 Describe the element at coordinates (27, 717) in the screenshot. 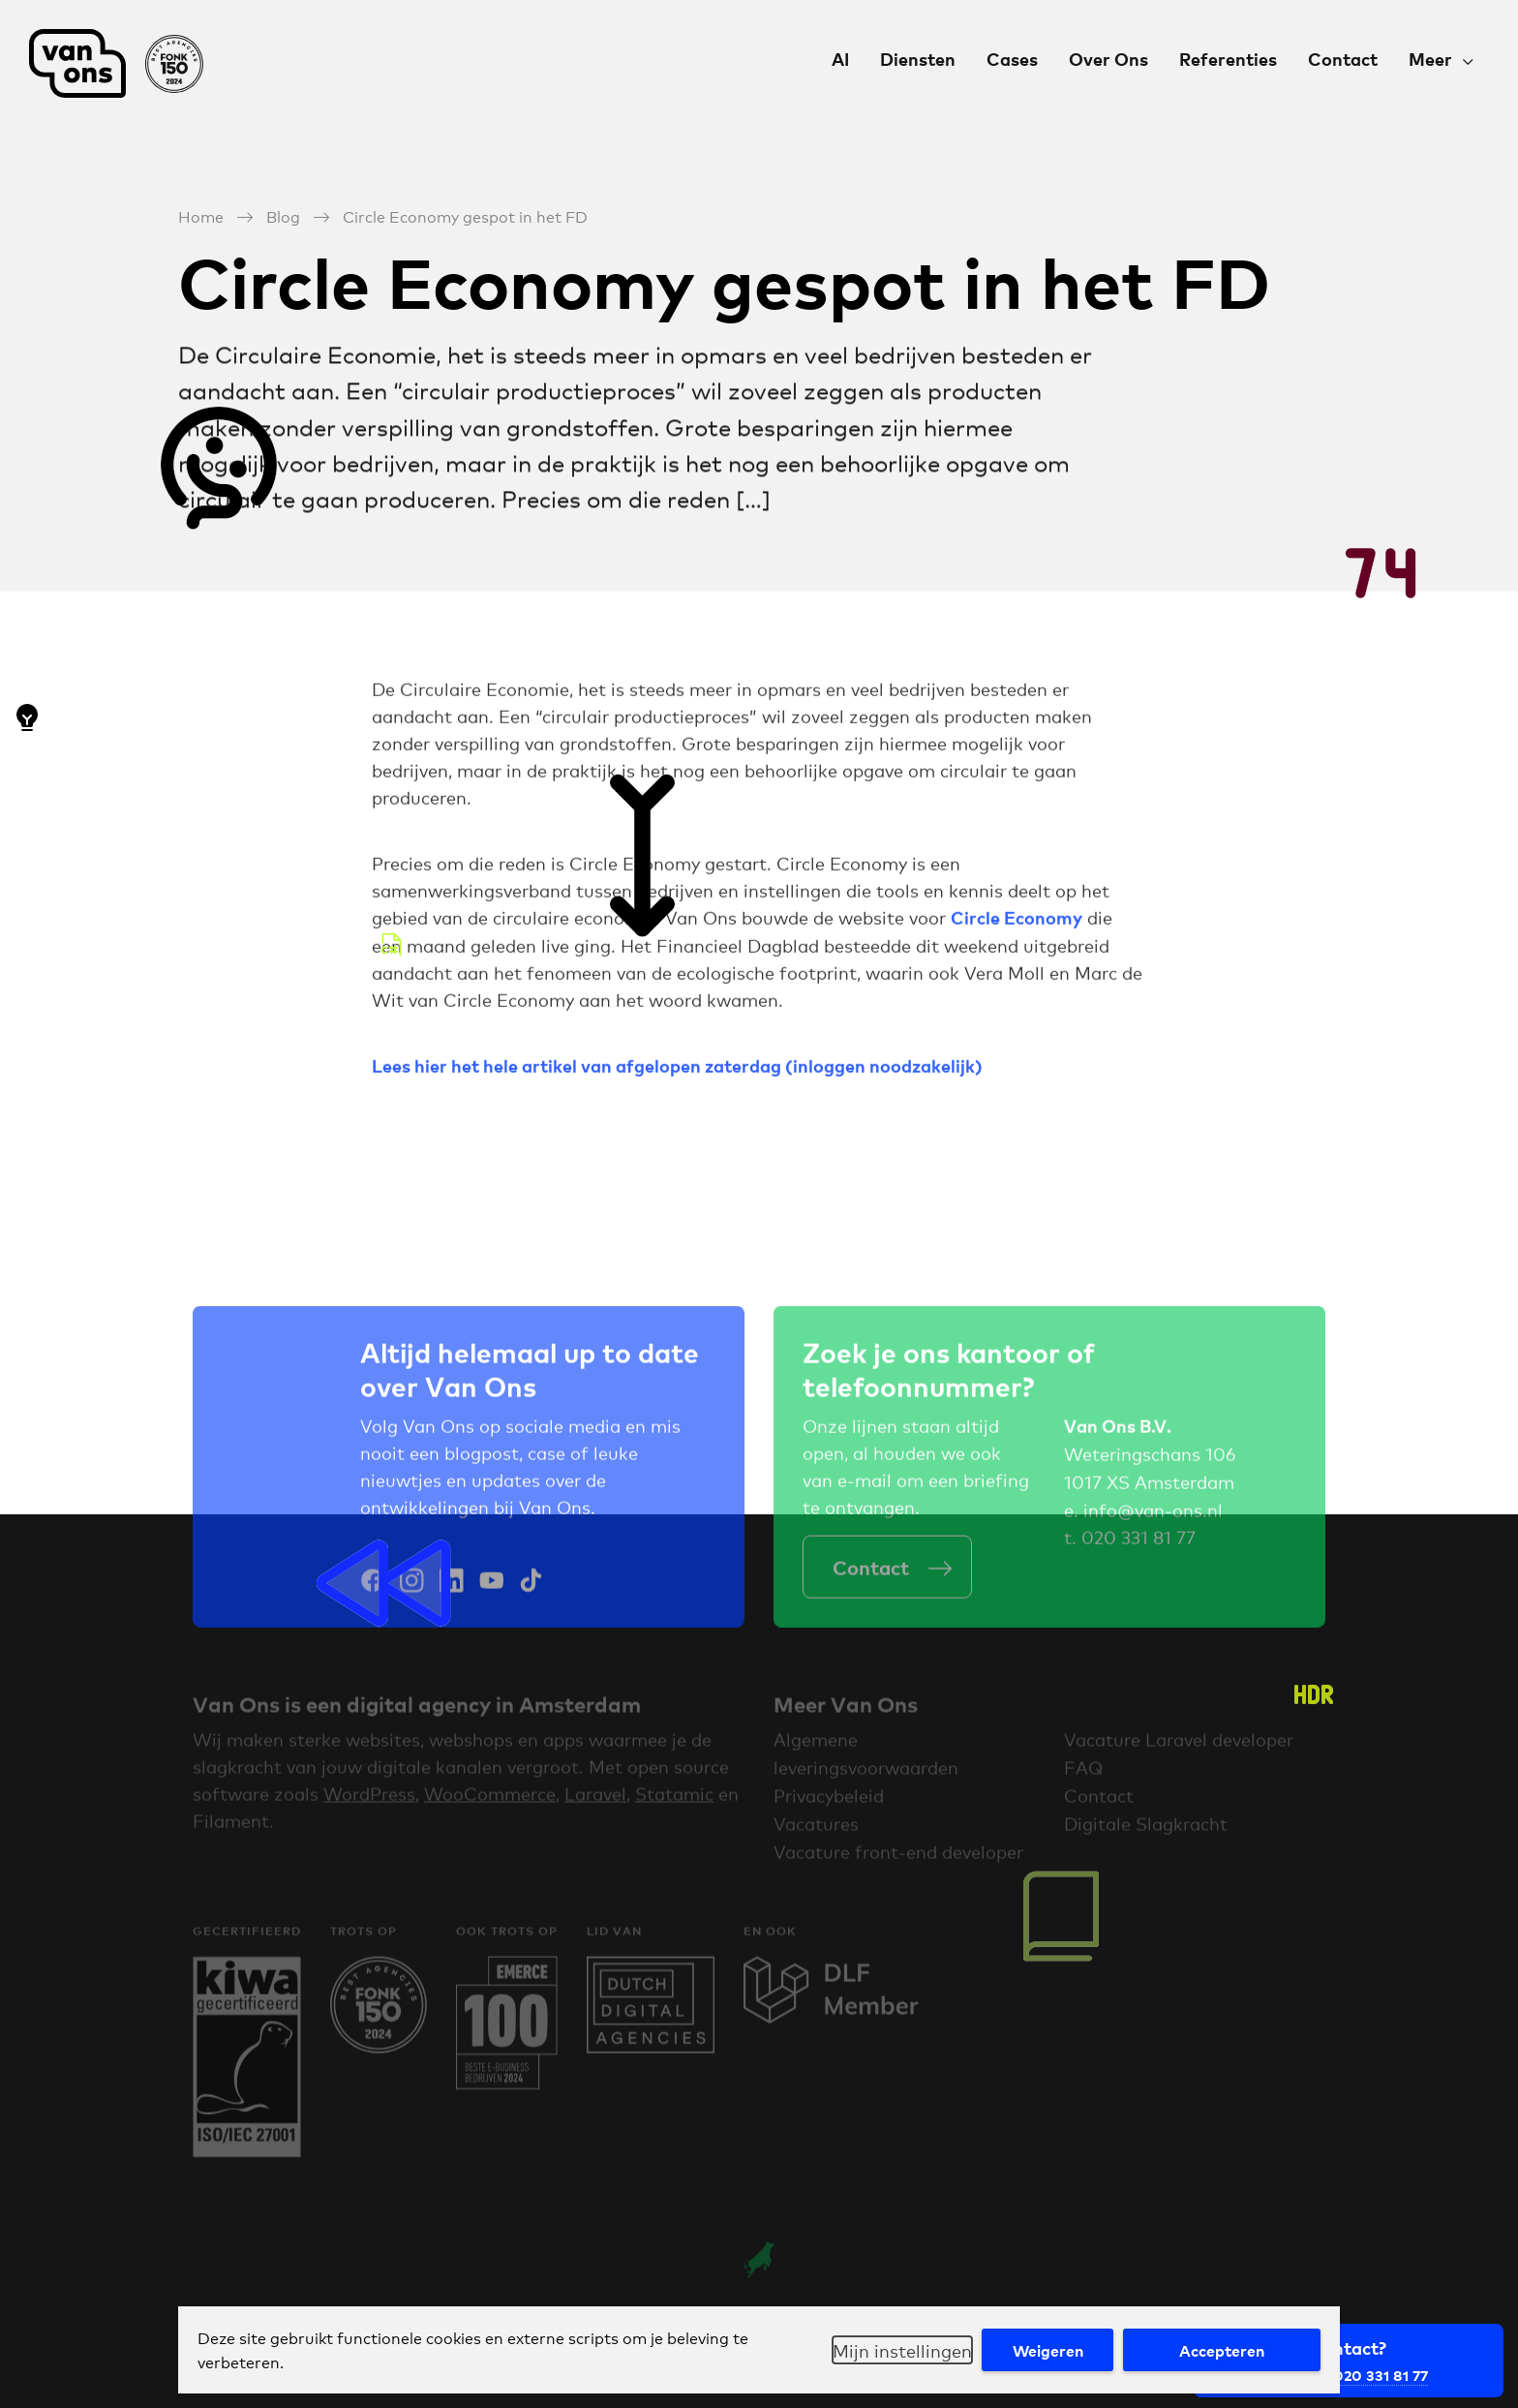

I see `access tips or helpful suggestions` at that location.